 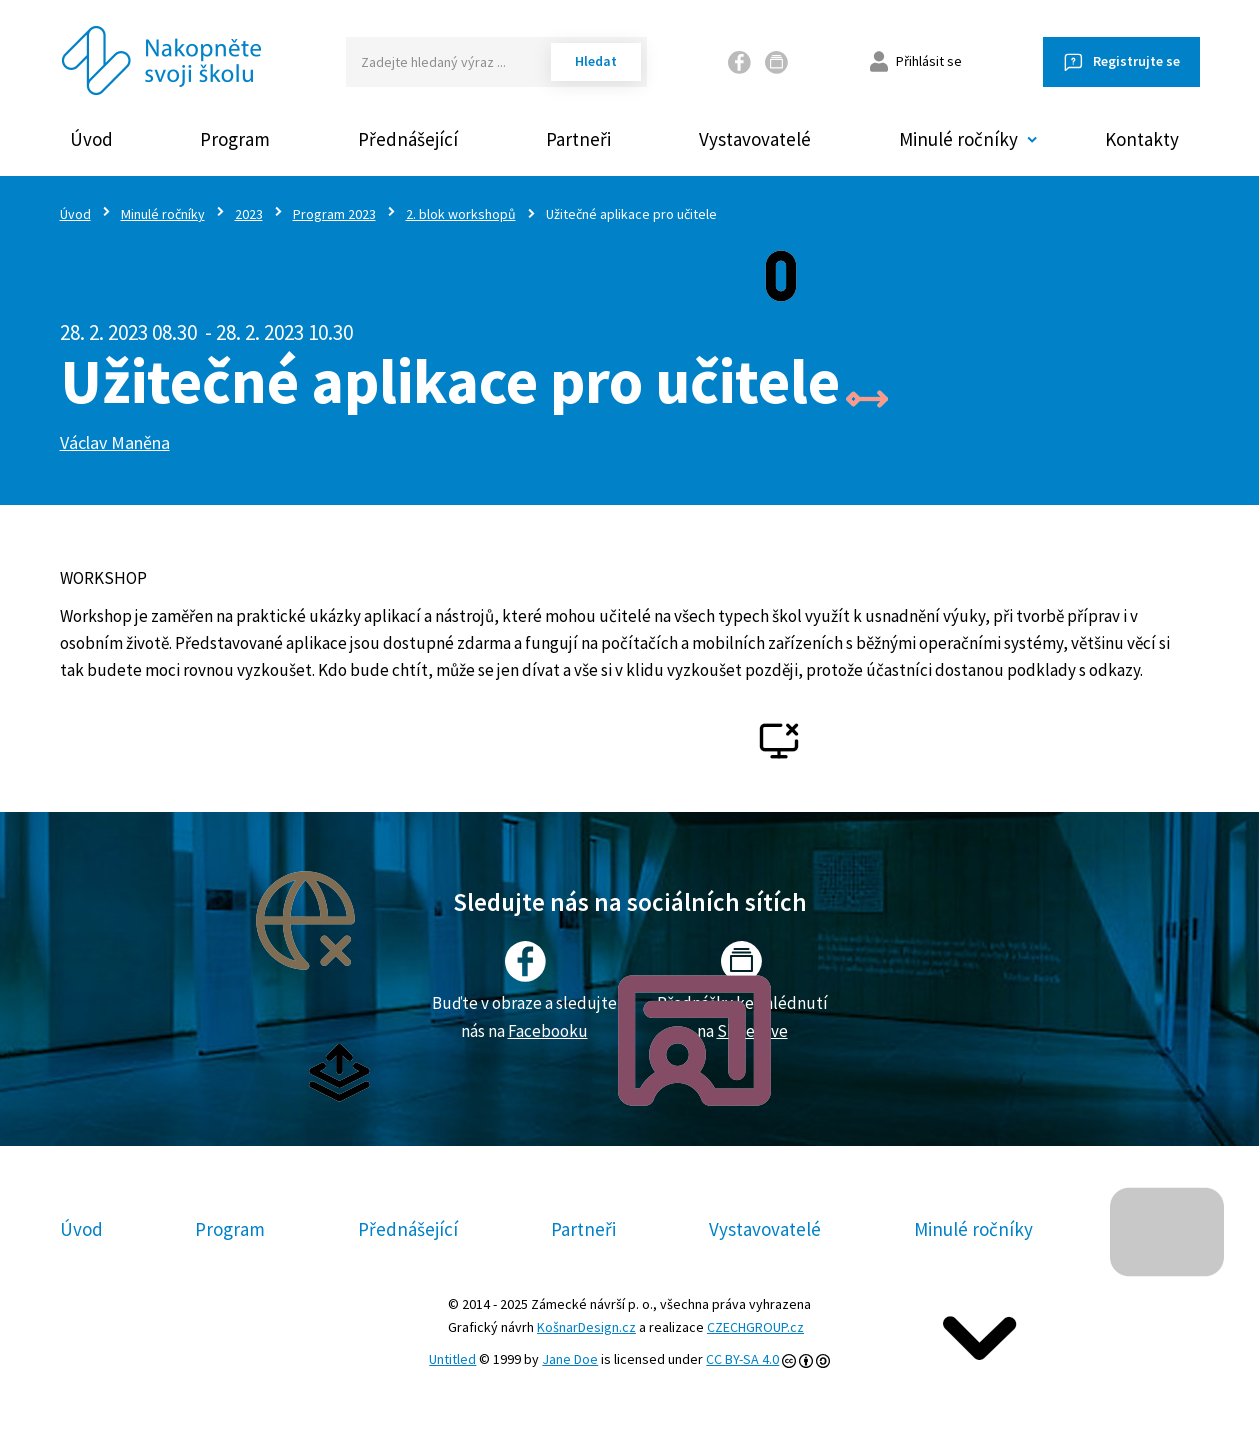 I want to click on expand a dropdown menu or section, so click(x=979, y=1334).